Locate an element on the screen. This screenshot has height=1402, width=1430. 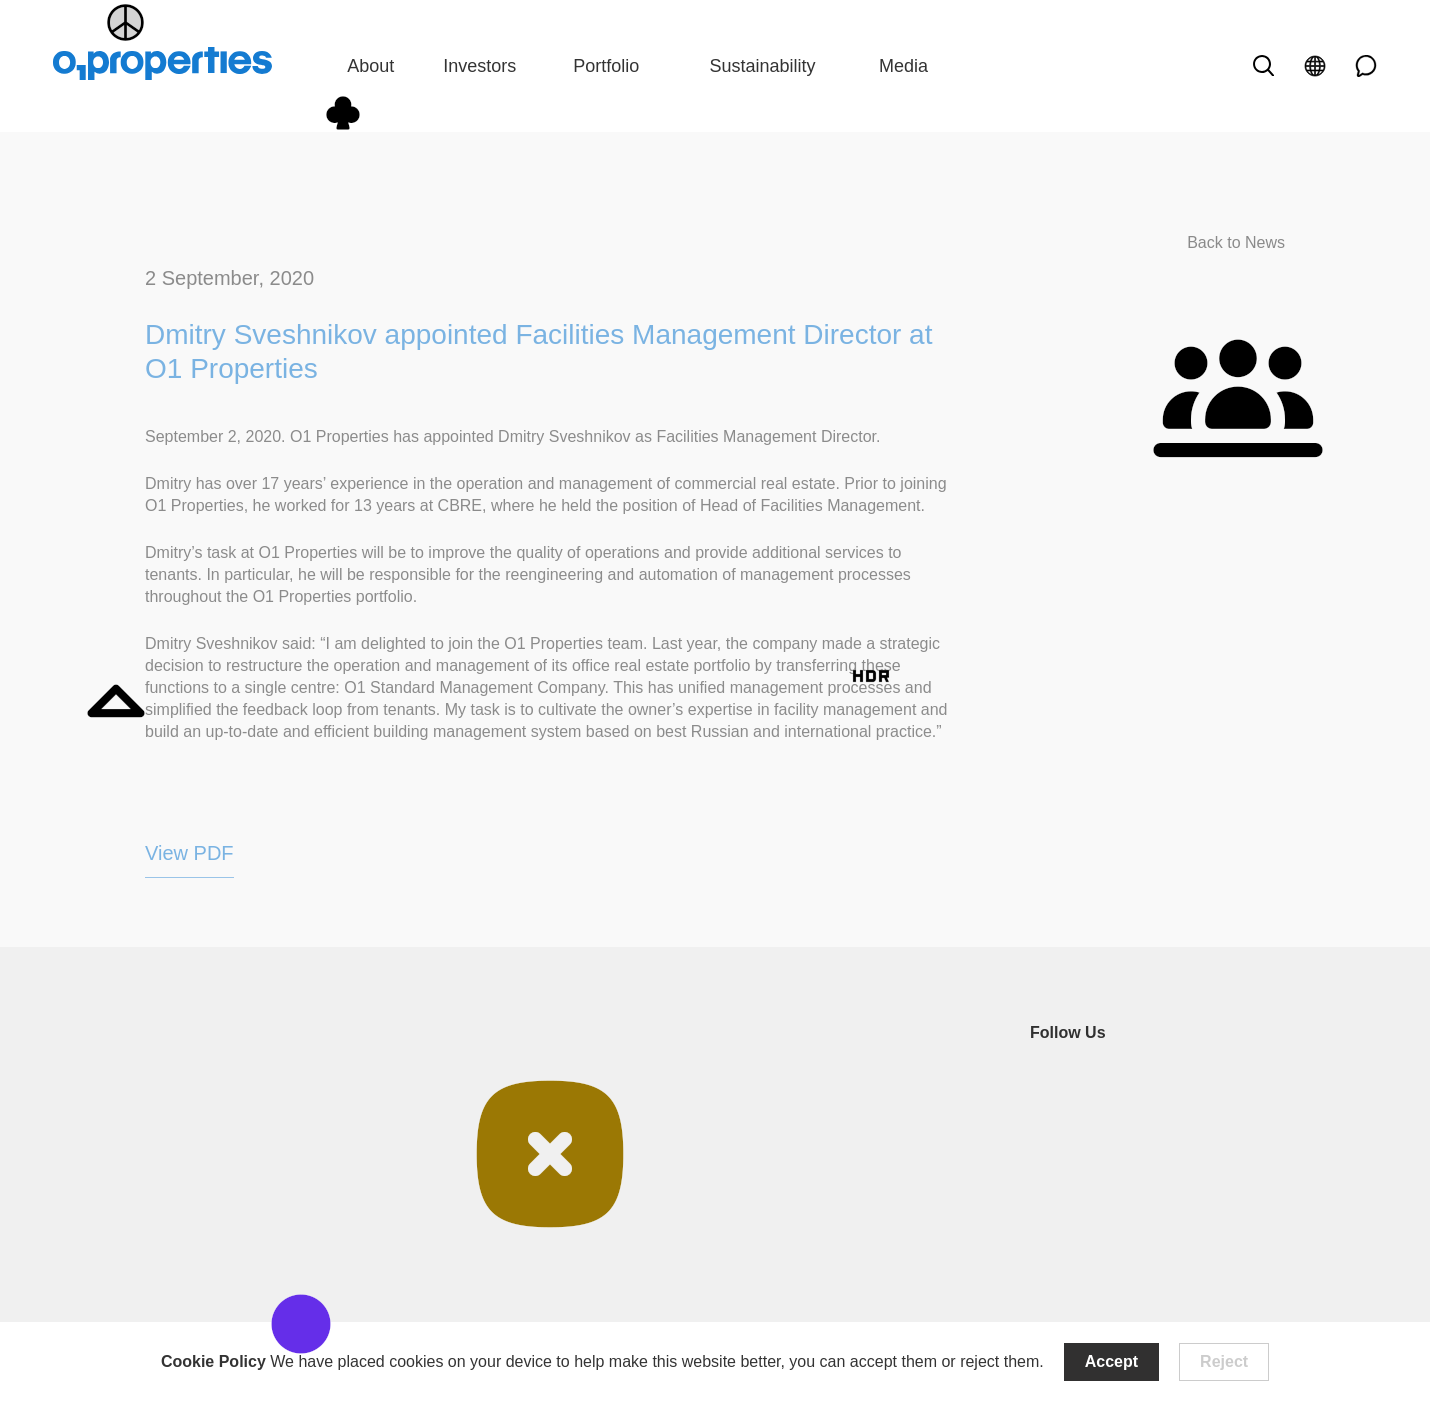
enable HDR mode for photos is located at coordinates (871, 676).